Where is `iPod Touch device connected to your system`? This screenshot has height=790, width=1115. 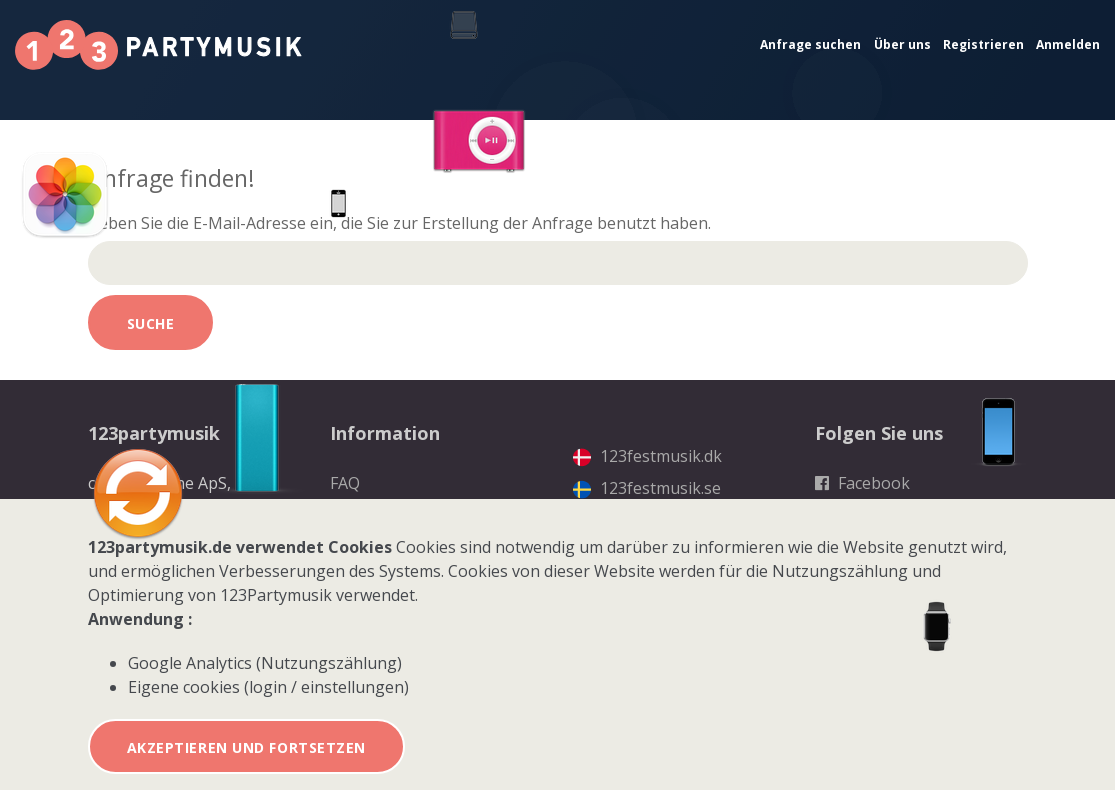
iPod Touch device connected to your system is located at coordinates (998, 432).